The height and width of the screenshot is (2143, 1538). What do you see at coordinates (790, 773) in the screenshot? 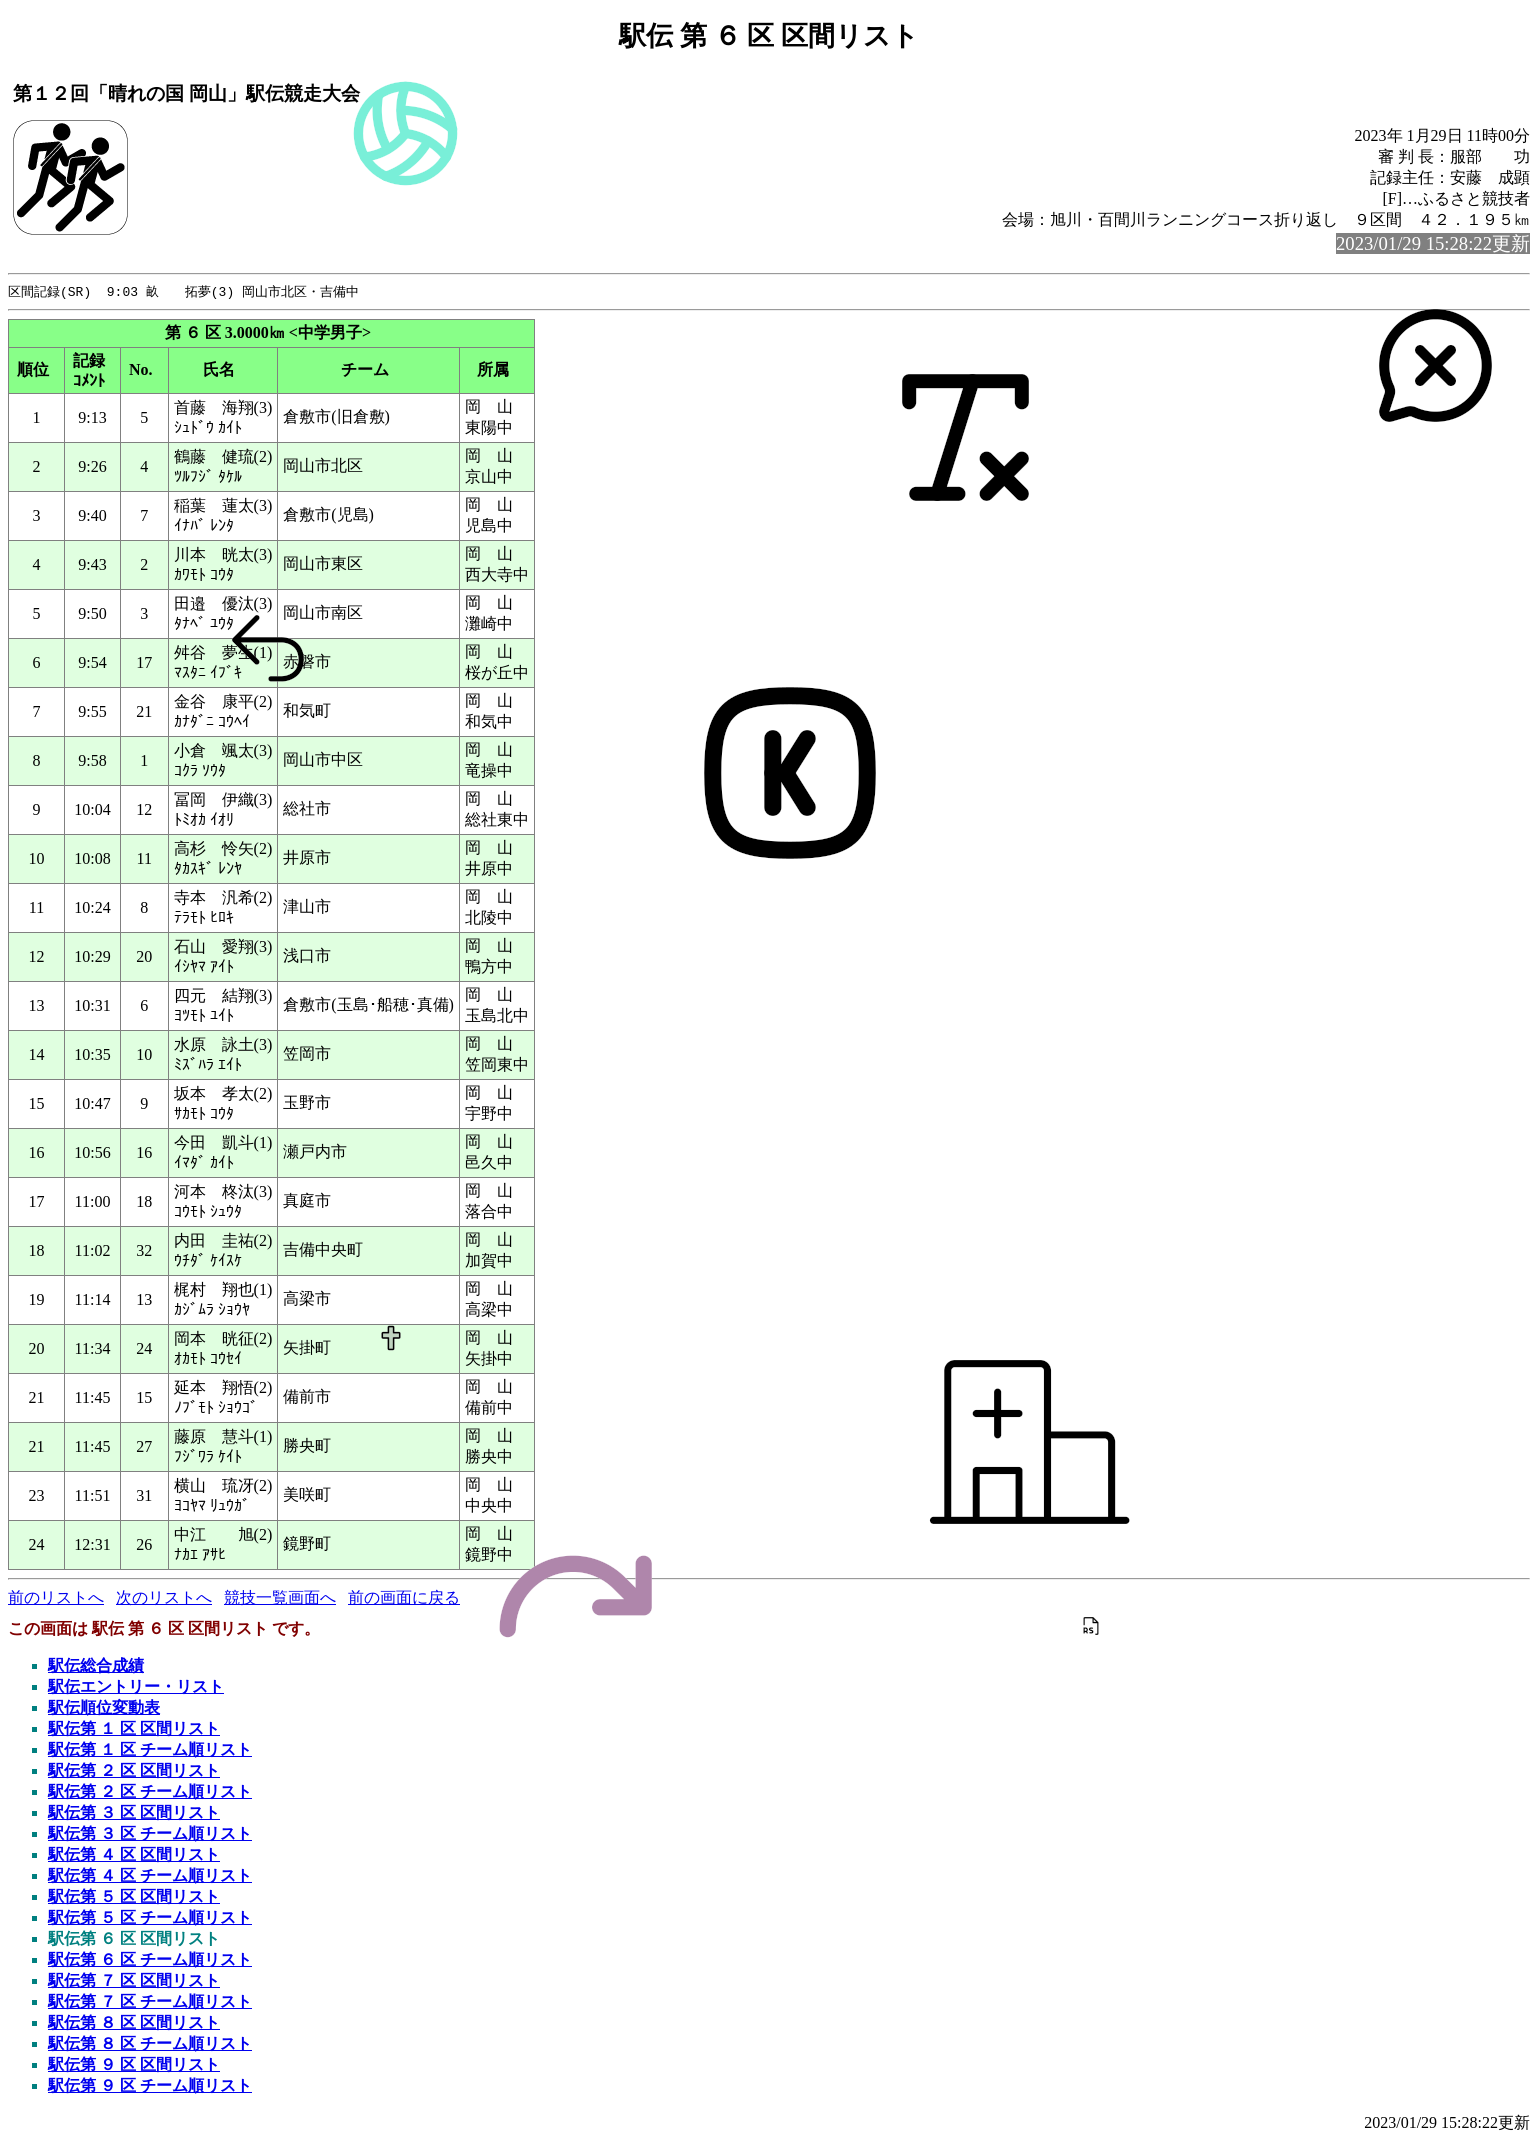
I see `indicates a keyboard shortcut or hotkey` at bounding box center [790, 773].